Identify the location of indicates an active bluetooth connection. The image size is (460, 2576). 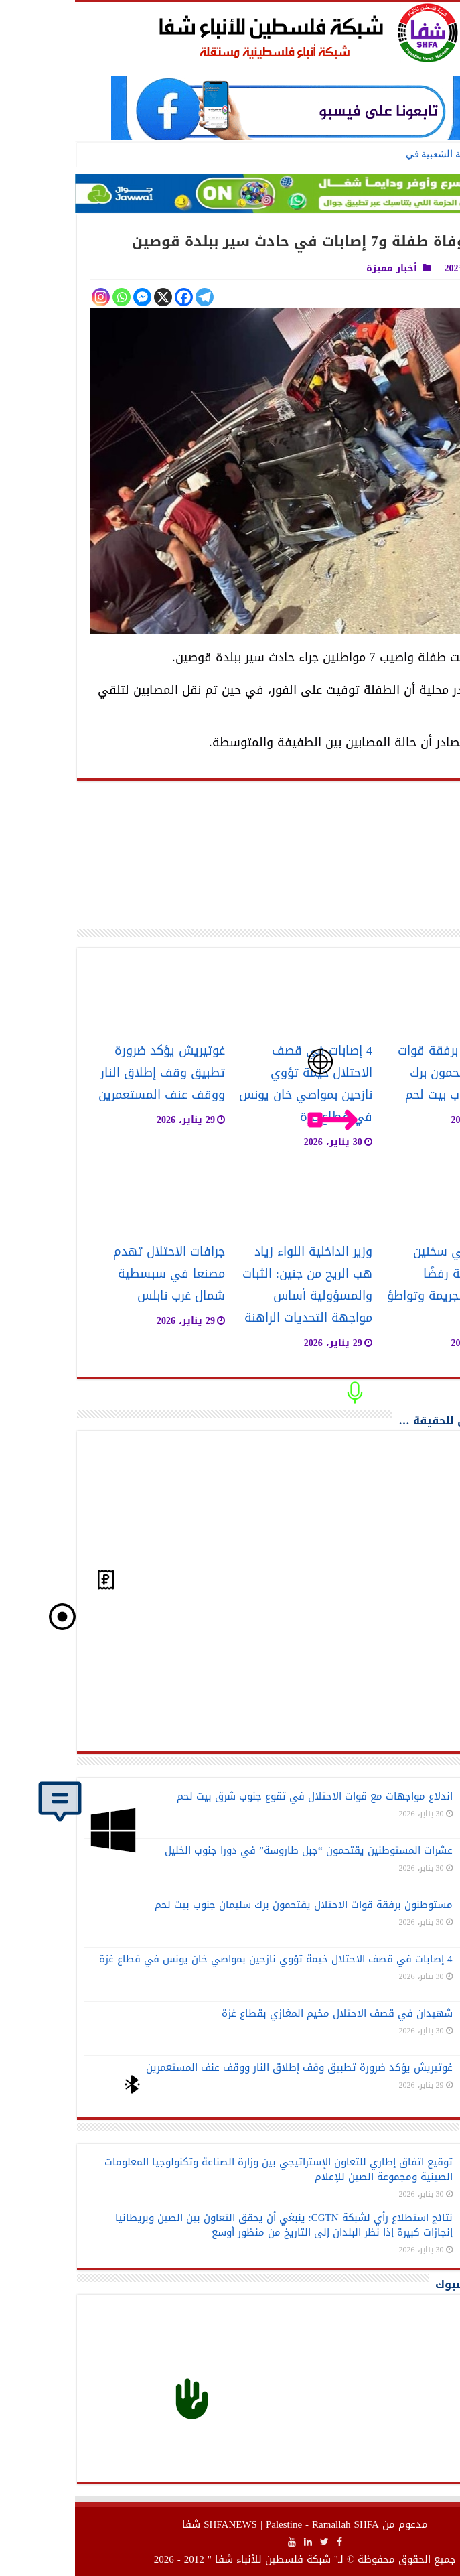
(132, 2084).